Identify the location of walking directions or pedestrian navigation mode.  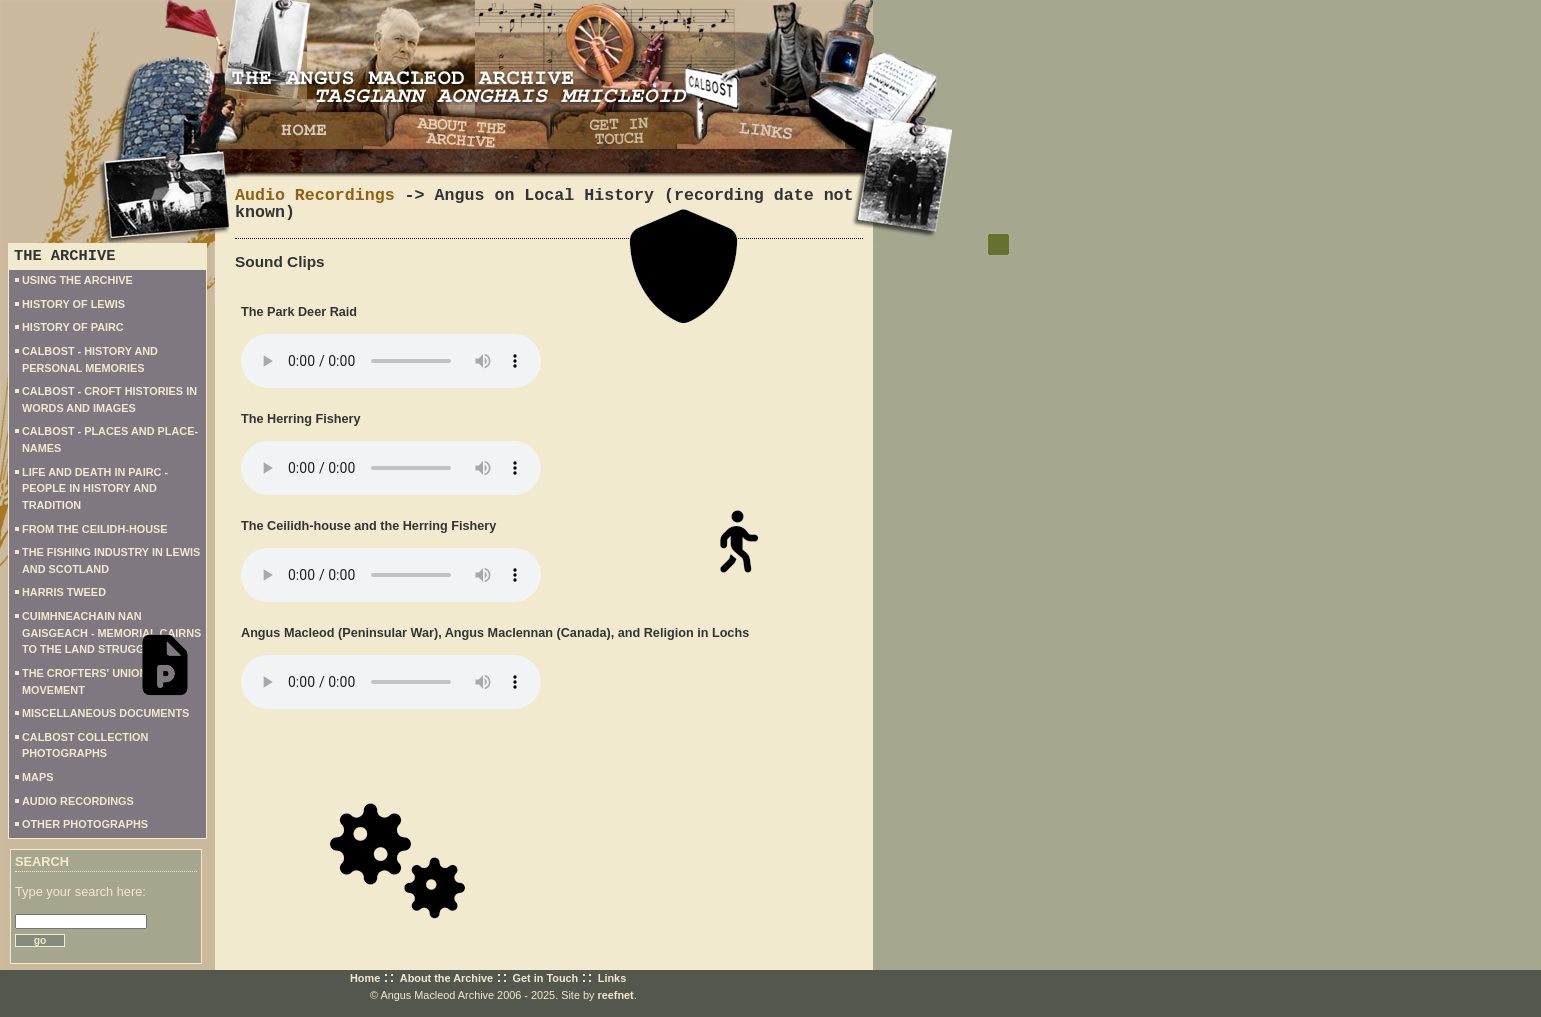
(737, 541).